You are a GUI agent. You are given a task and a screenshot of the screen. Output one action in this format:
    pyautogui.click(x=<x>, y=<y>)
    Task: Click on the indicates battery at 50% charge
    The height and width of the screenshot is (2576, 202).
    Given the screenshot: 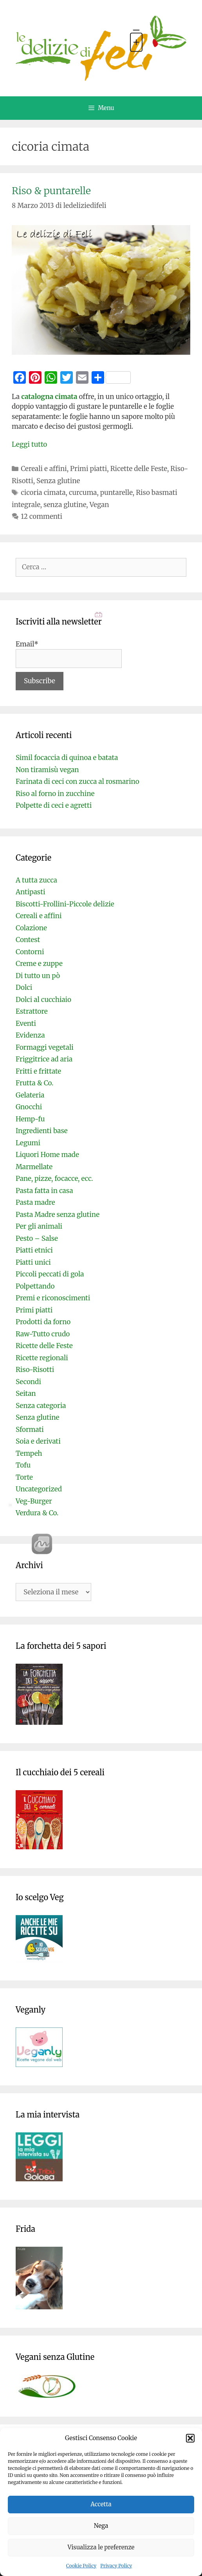 What is the action you would take?
    pyautogui.click(x=13, y=1505)
    